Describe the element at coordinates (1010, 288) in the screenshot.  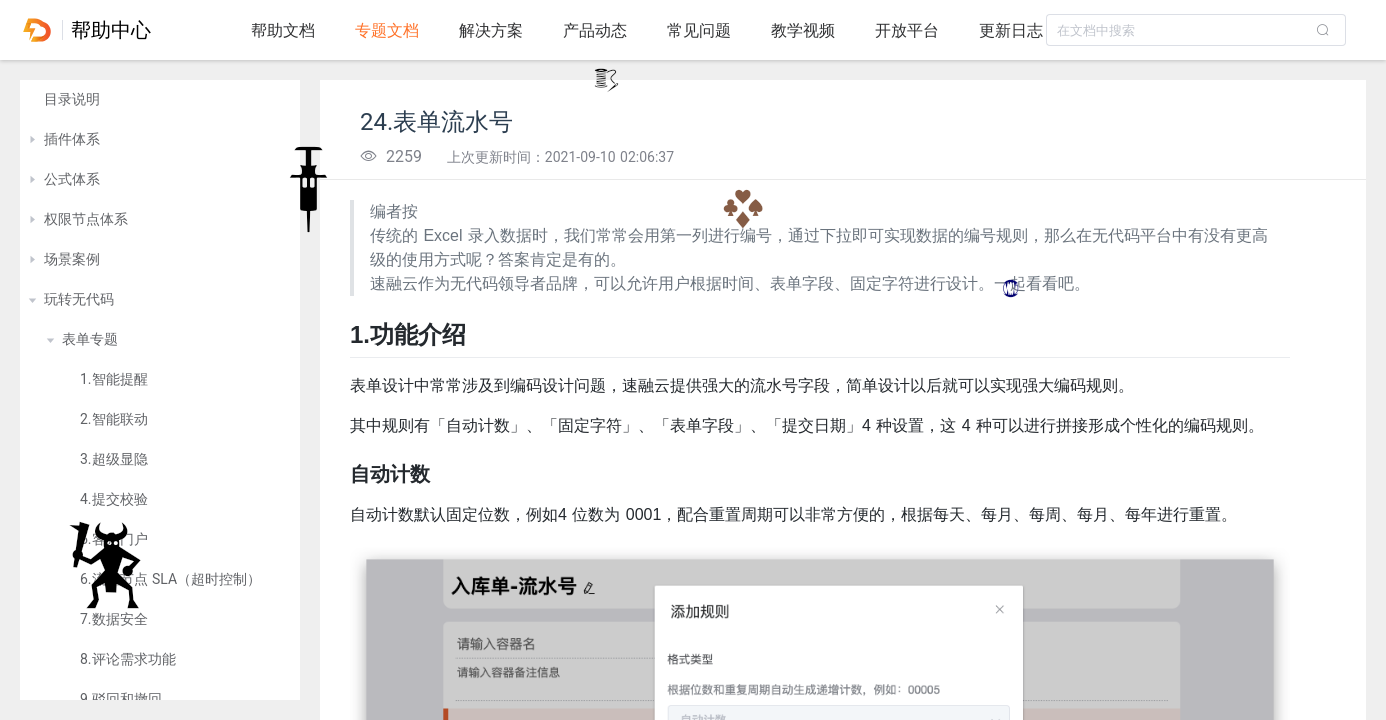
I see `indicates vampire or monster character class` at that location.